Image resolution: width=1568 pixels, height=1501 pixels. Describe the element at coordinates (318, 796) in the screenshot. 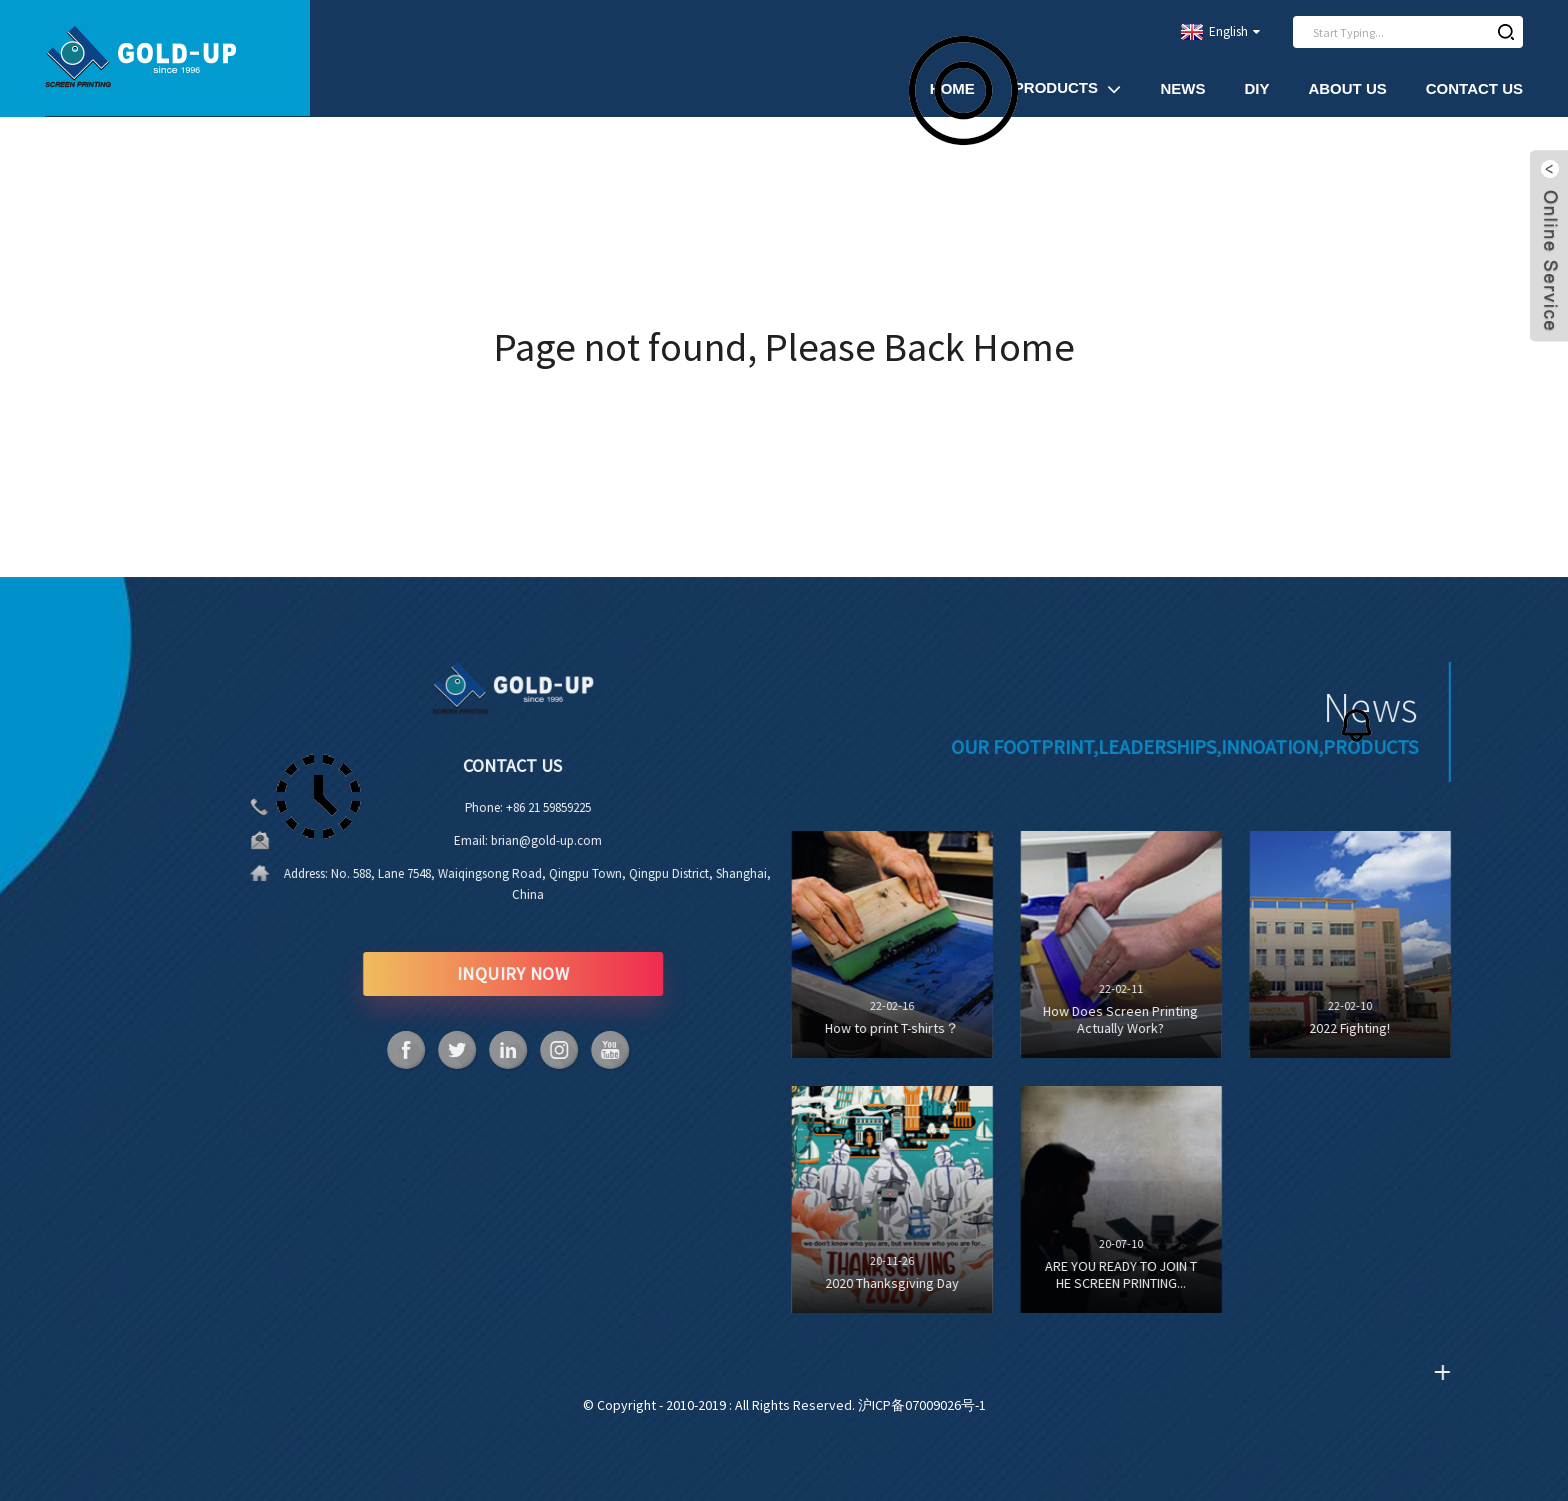

I see `indicates history tracking is disabled` at that location.